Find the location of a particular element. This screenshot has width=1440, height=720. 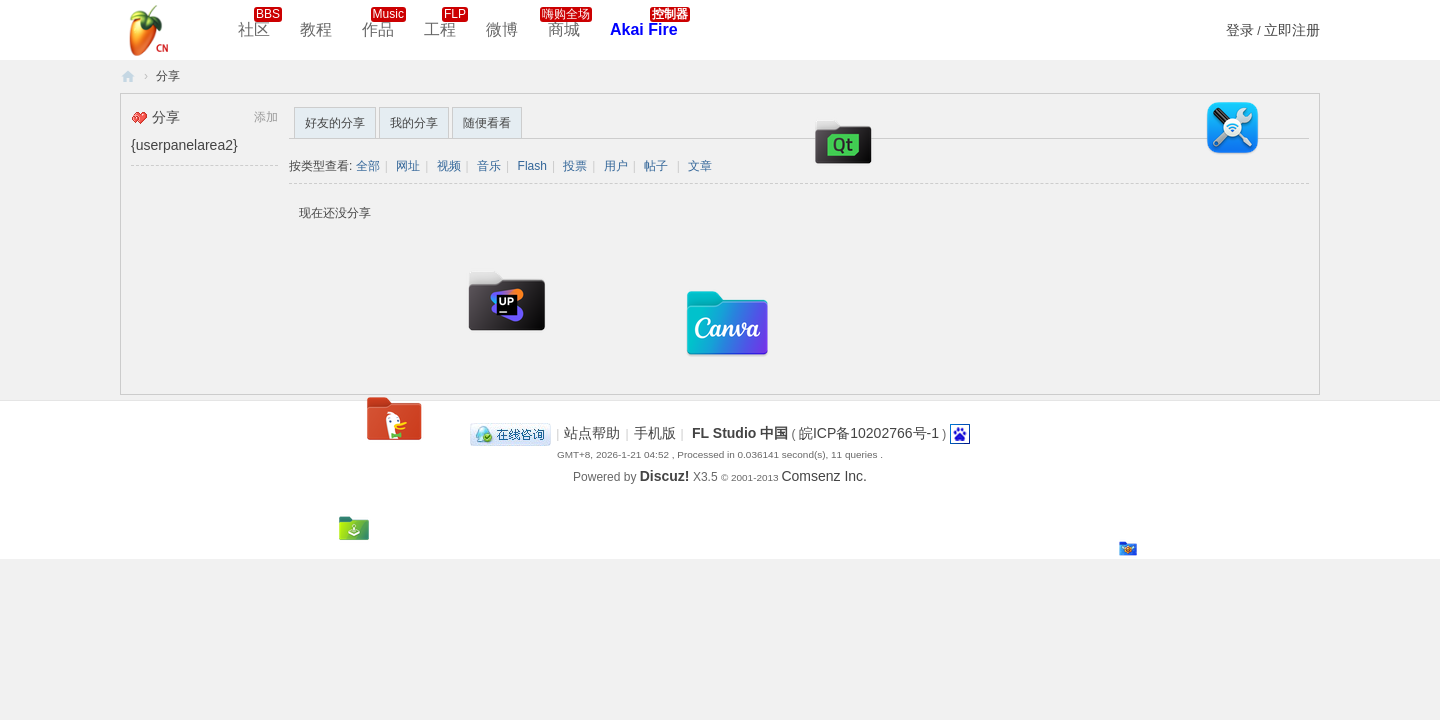

folder containing Qt framework project files is located at coordinates (843, 143).